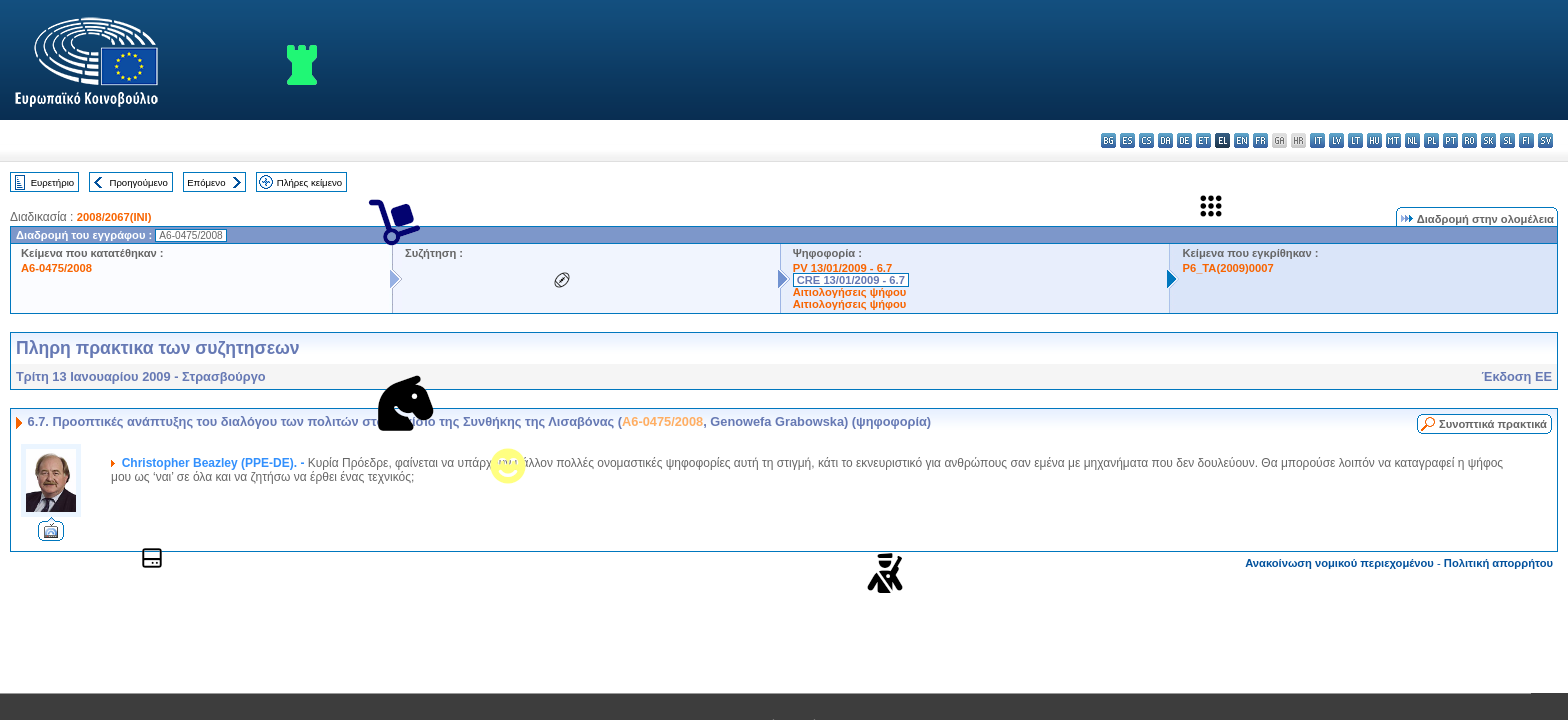  What do you see at coordinates (394, 222) in the screenshot?
I see `access shipping or delivery options` at bounding box center [394, 222].